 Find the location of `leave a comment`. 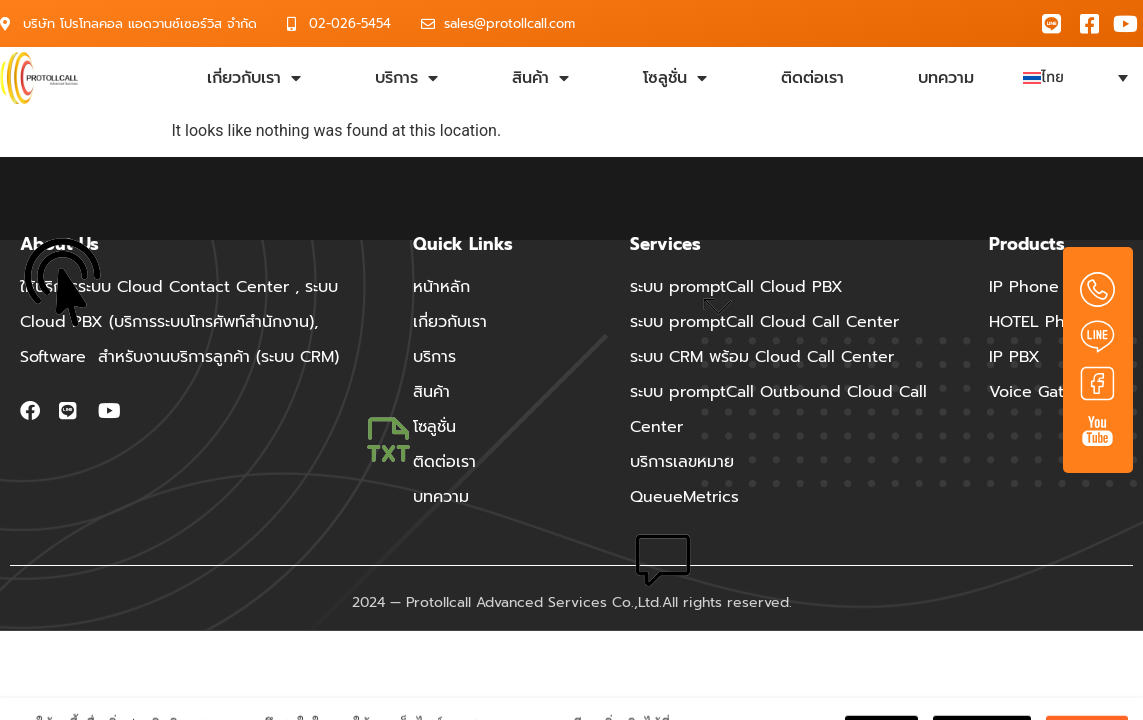

leave a comment is located at coordinates (663, 559).